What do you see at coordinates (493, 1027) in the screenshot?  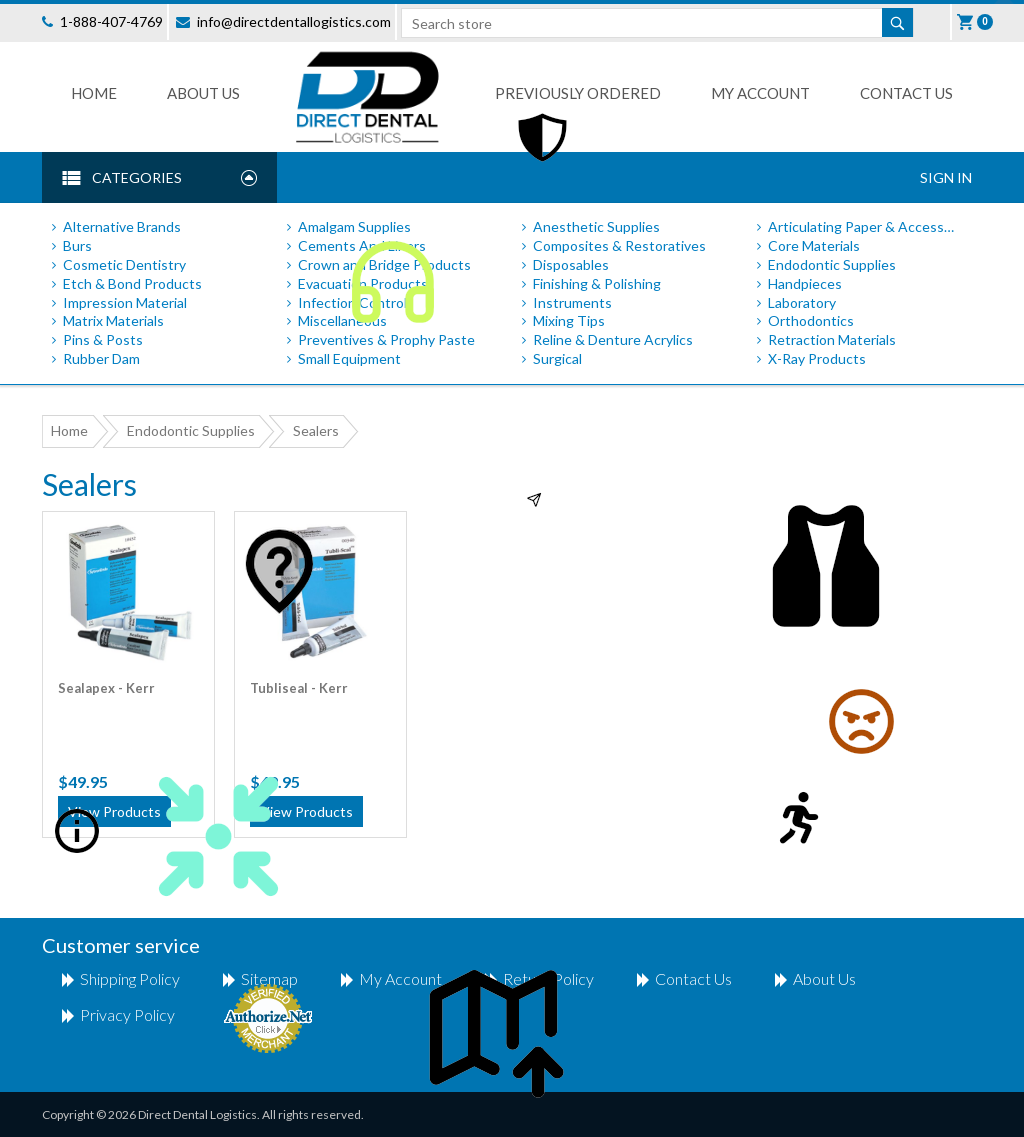 I see `upload or share your current map location` at bounding box center [493, 1027].